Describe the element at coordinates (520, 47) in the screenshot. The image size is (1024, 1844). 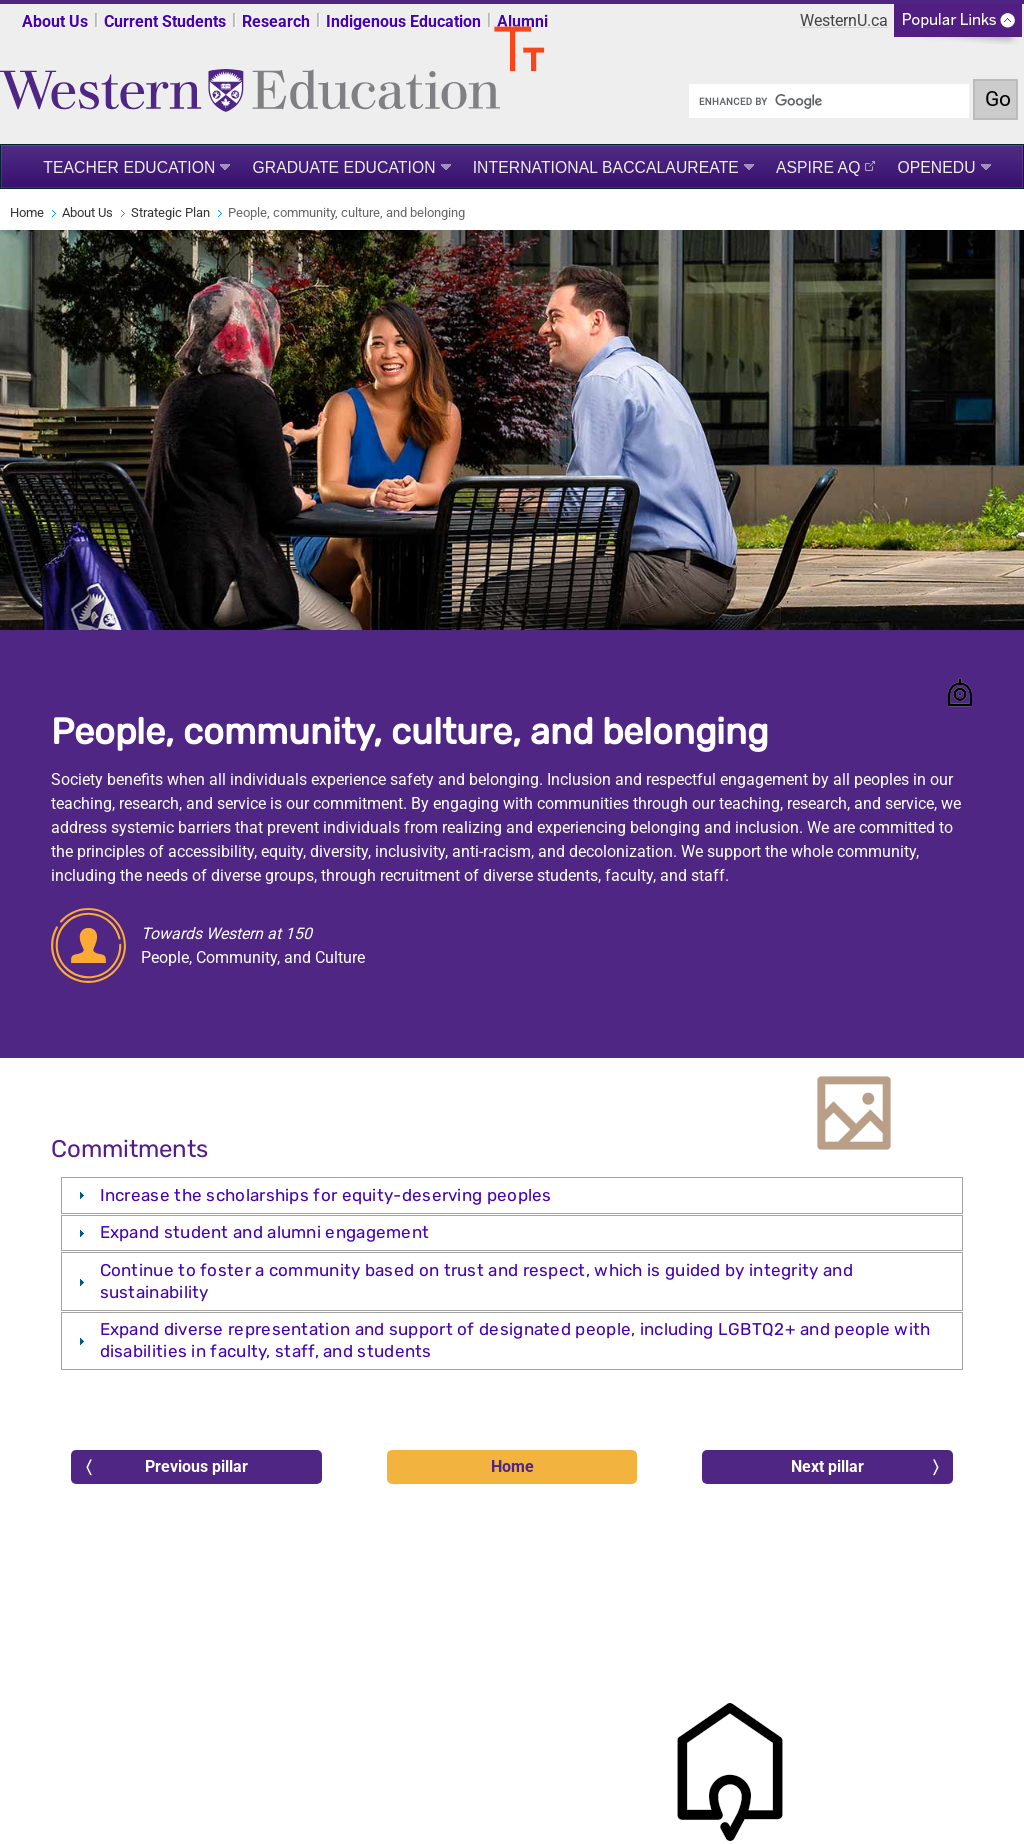
I see `adjust text size settings` at that location.